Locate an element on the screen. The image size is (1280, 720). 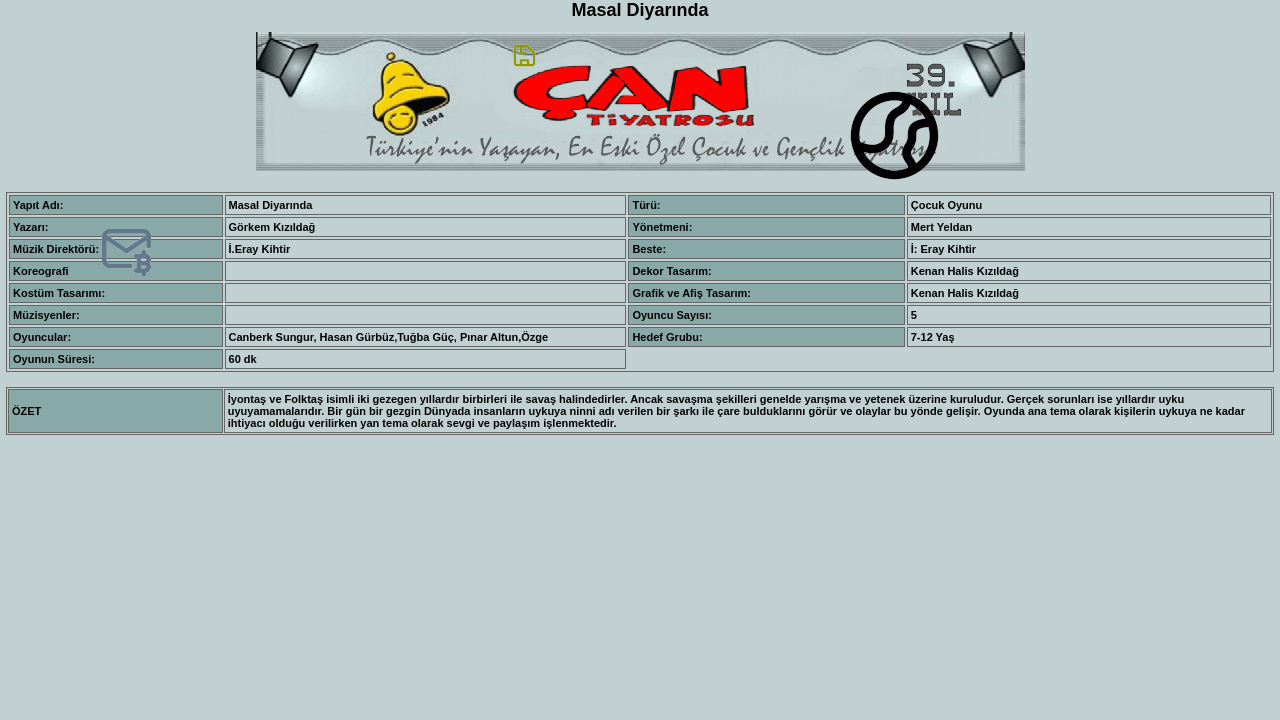
receive bitcoin payment notifications is located at coordinates (126, 248).